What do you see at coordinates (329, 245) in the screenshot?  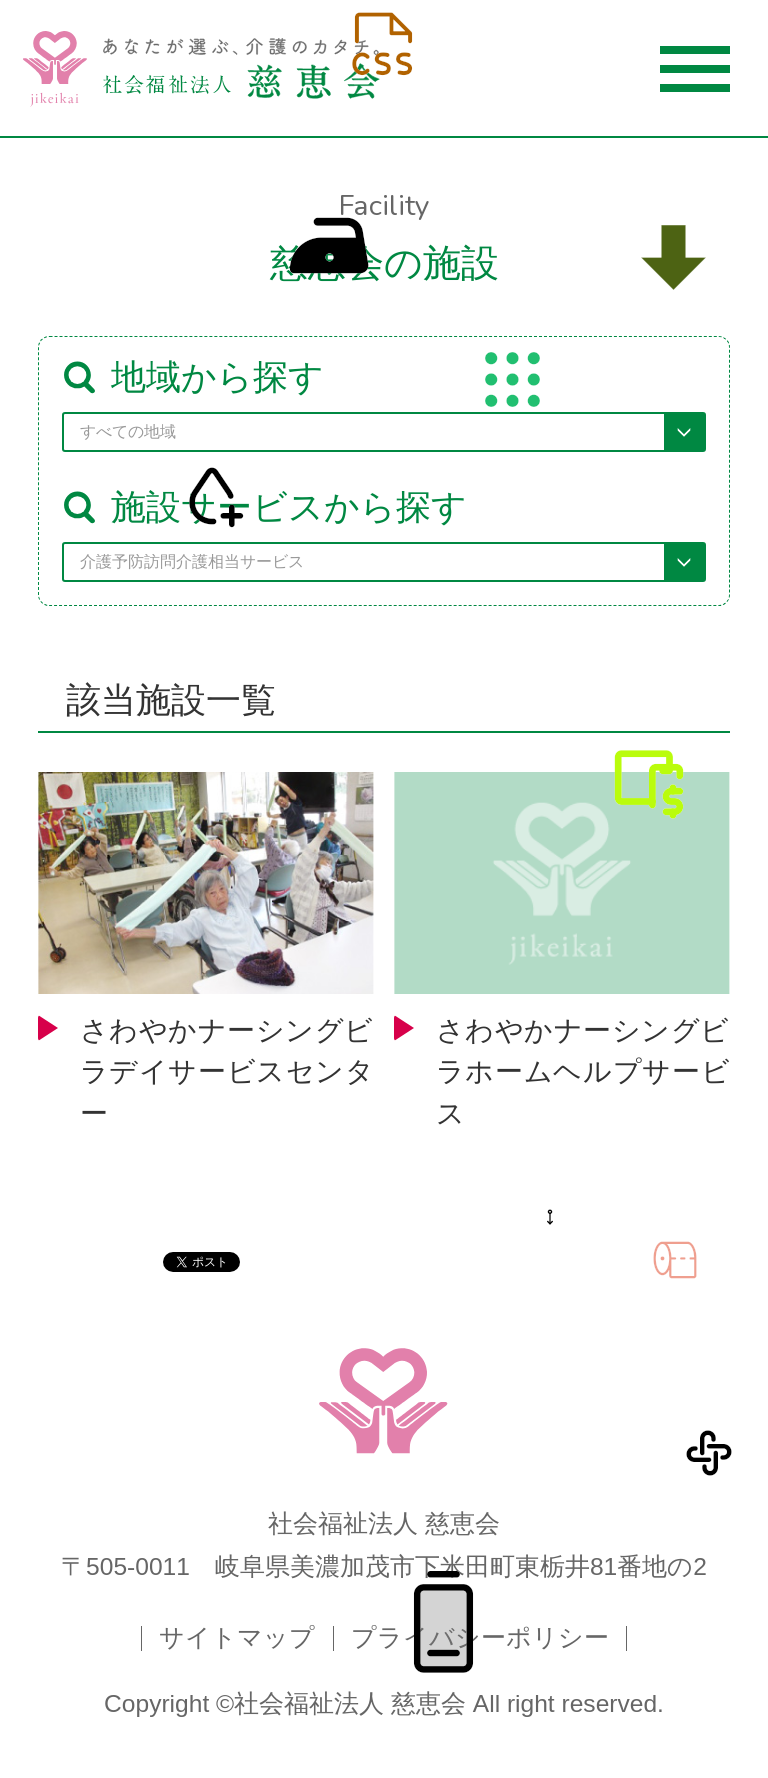 I see `indicates clothing requires ironing` at bounding box center [329, 245].